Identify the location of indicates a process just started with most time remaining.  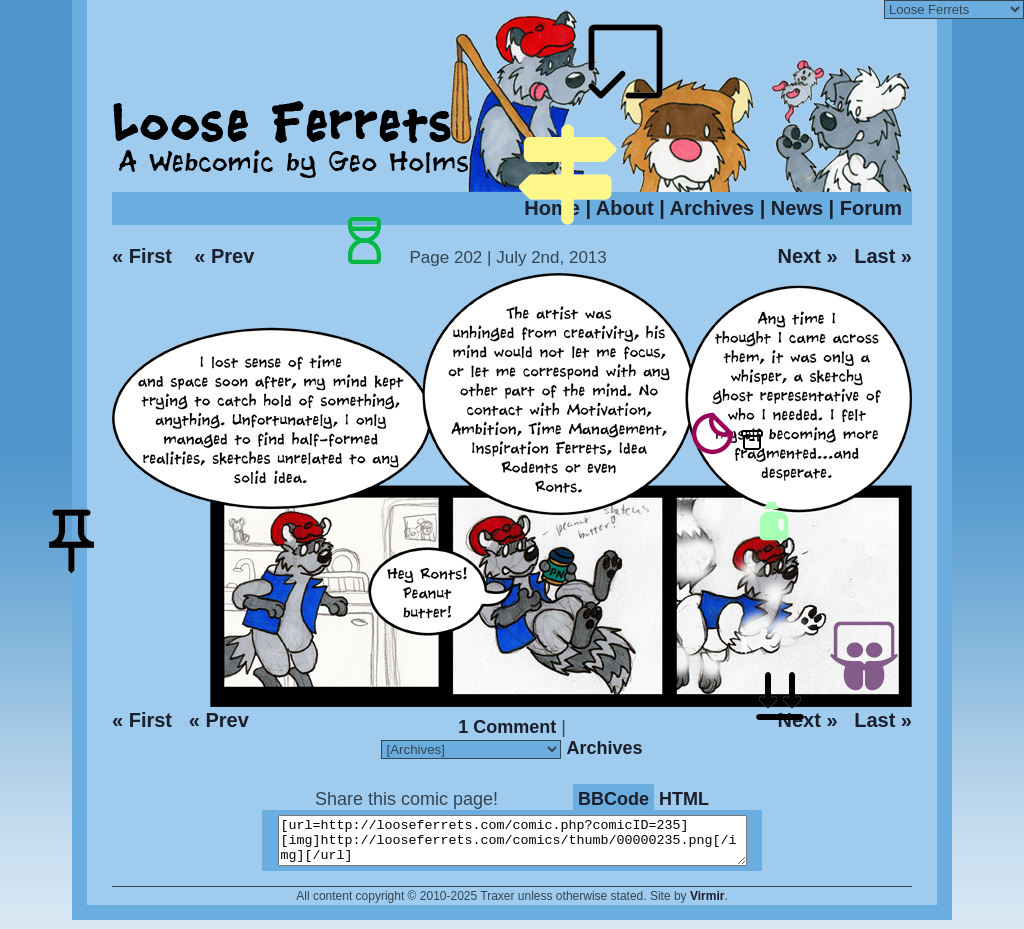
(364, 240).